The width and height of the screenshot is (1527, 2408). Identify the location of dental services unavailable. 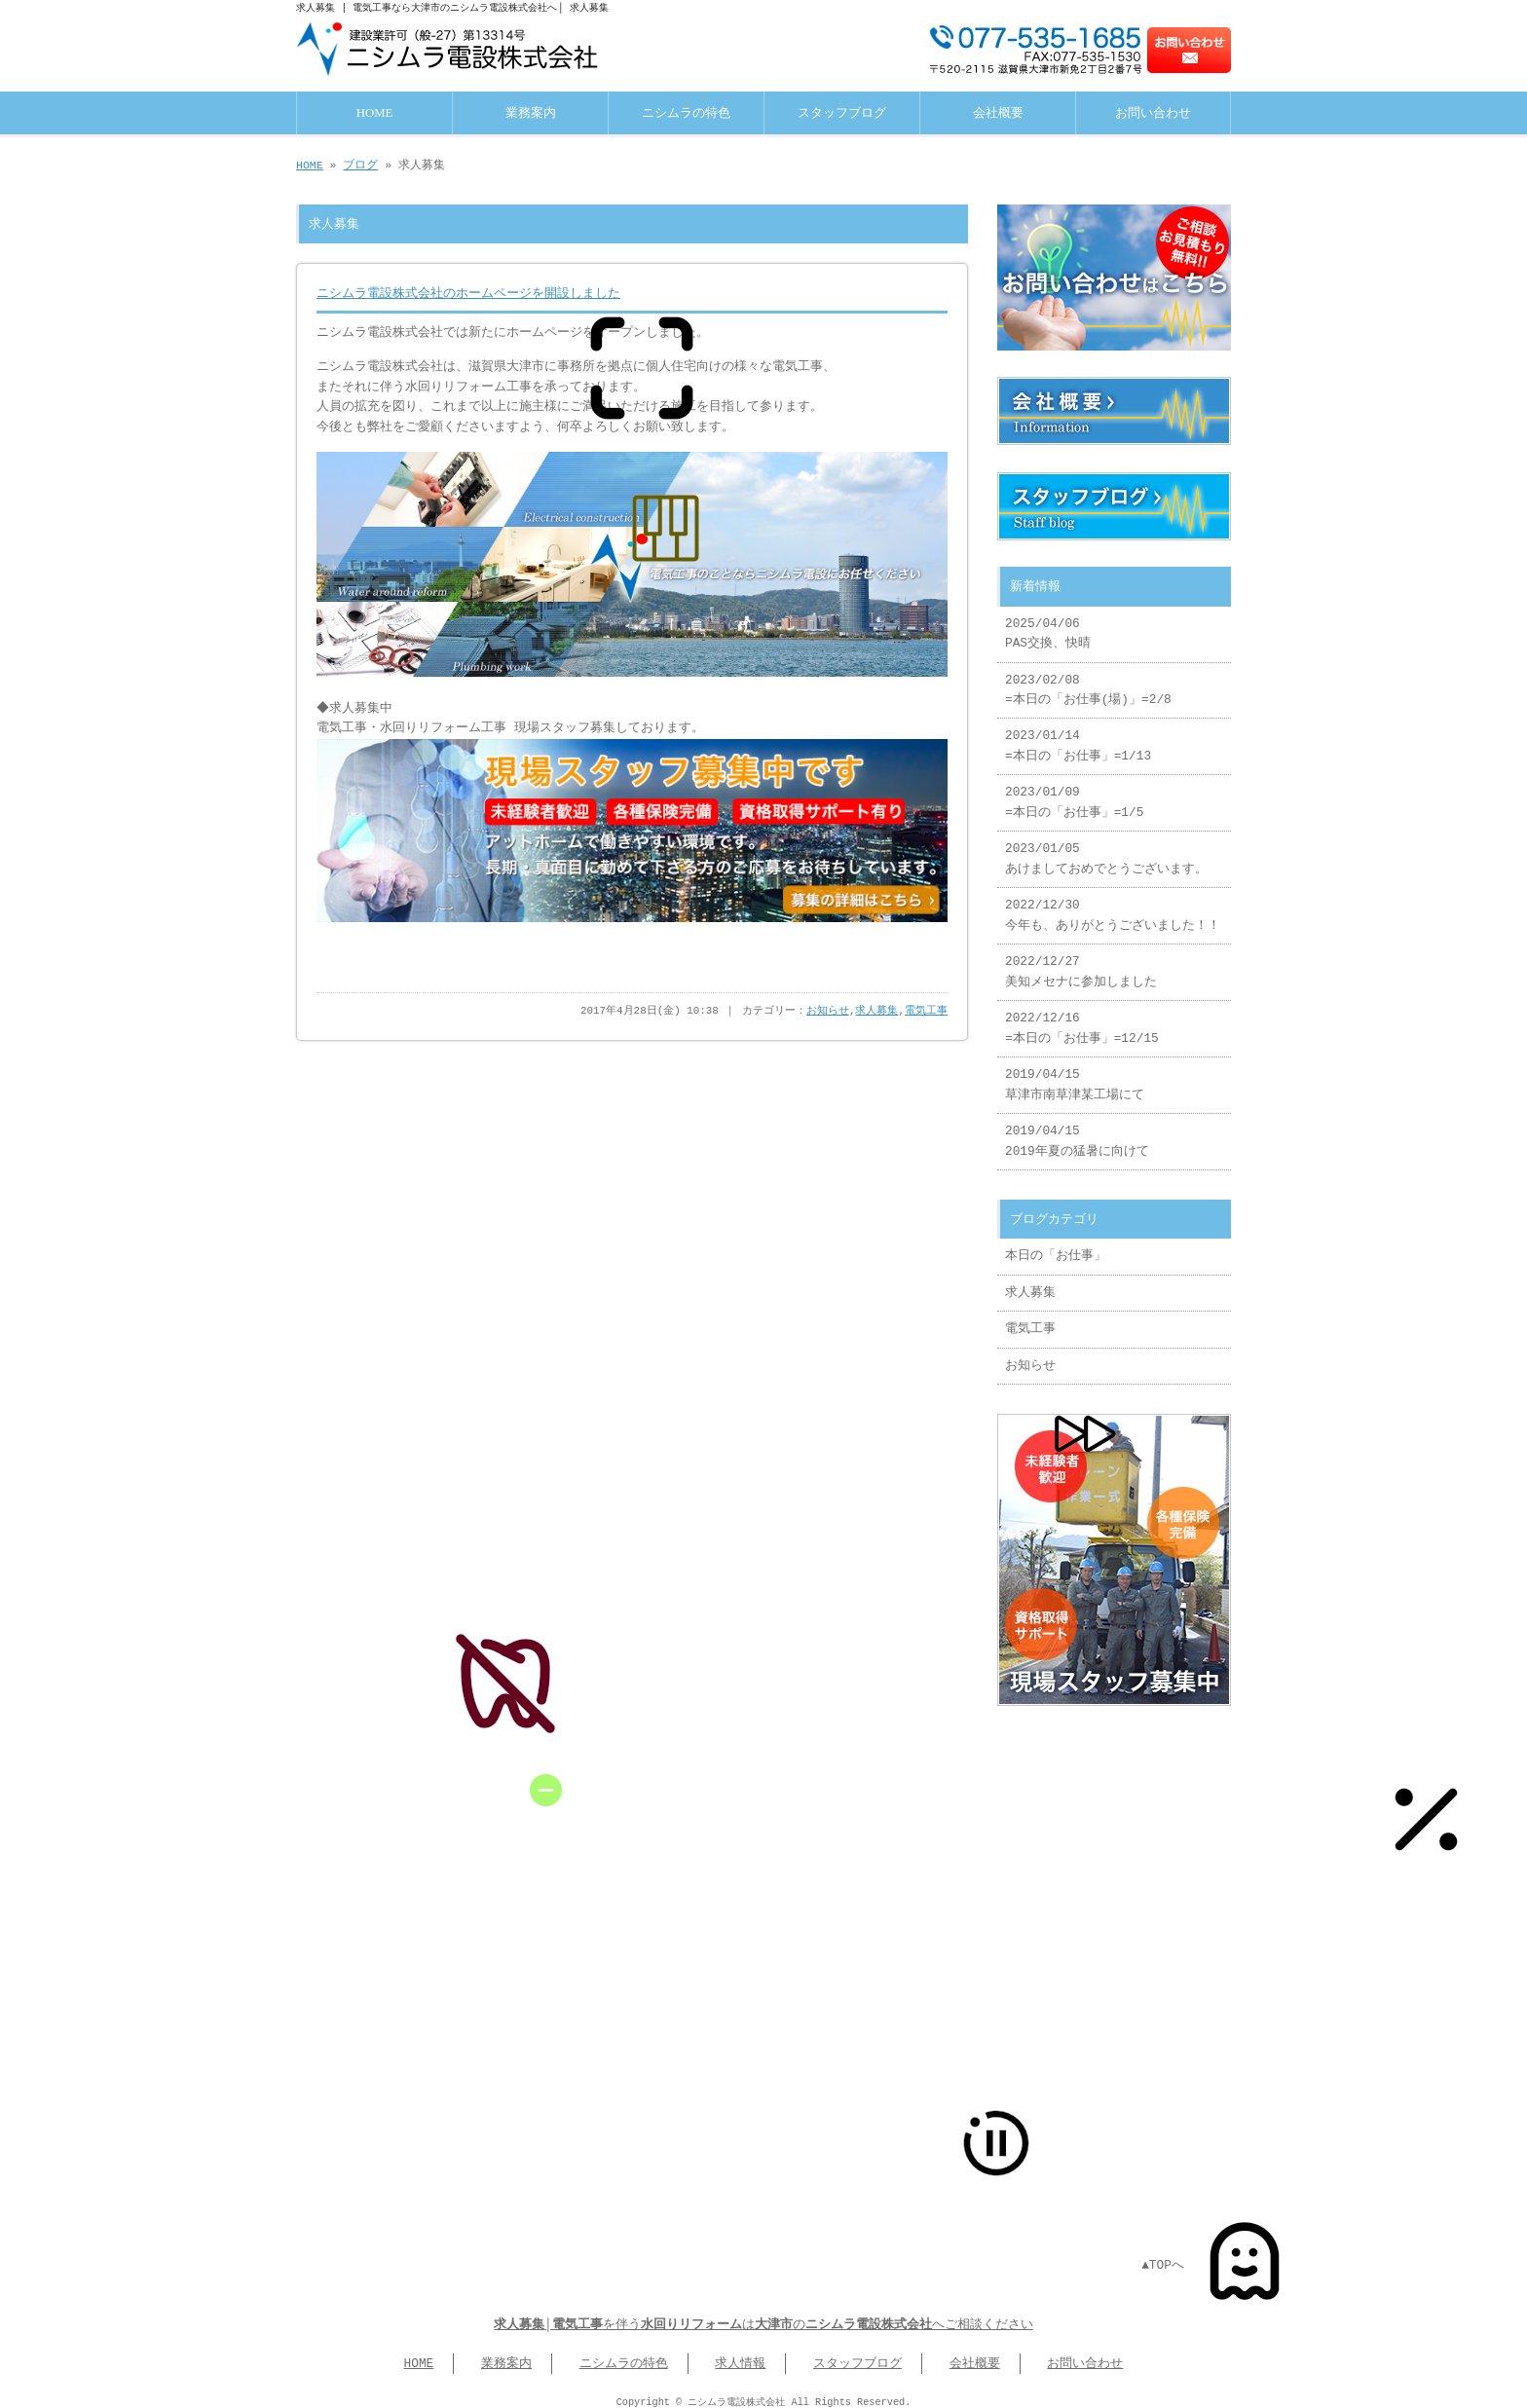
(505, 1684).